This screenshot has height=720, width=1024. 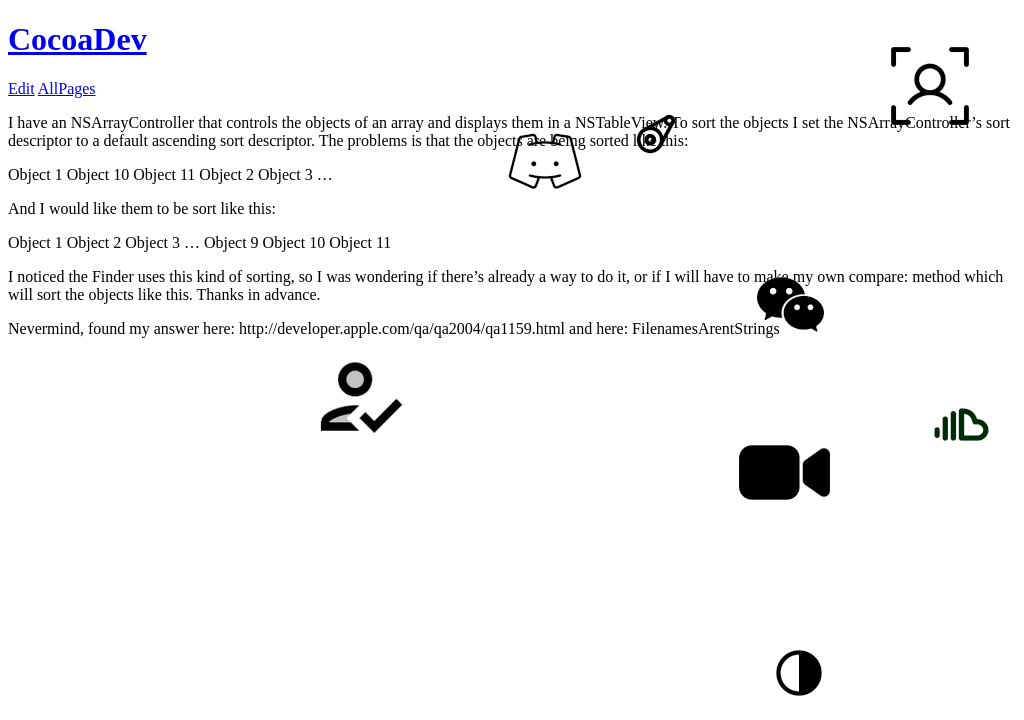 What do you see at coordinates (799, 673) in the screenshot?
I see `adjust display contrast settings` at bounding box center [799, 673].